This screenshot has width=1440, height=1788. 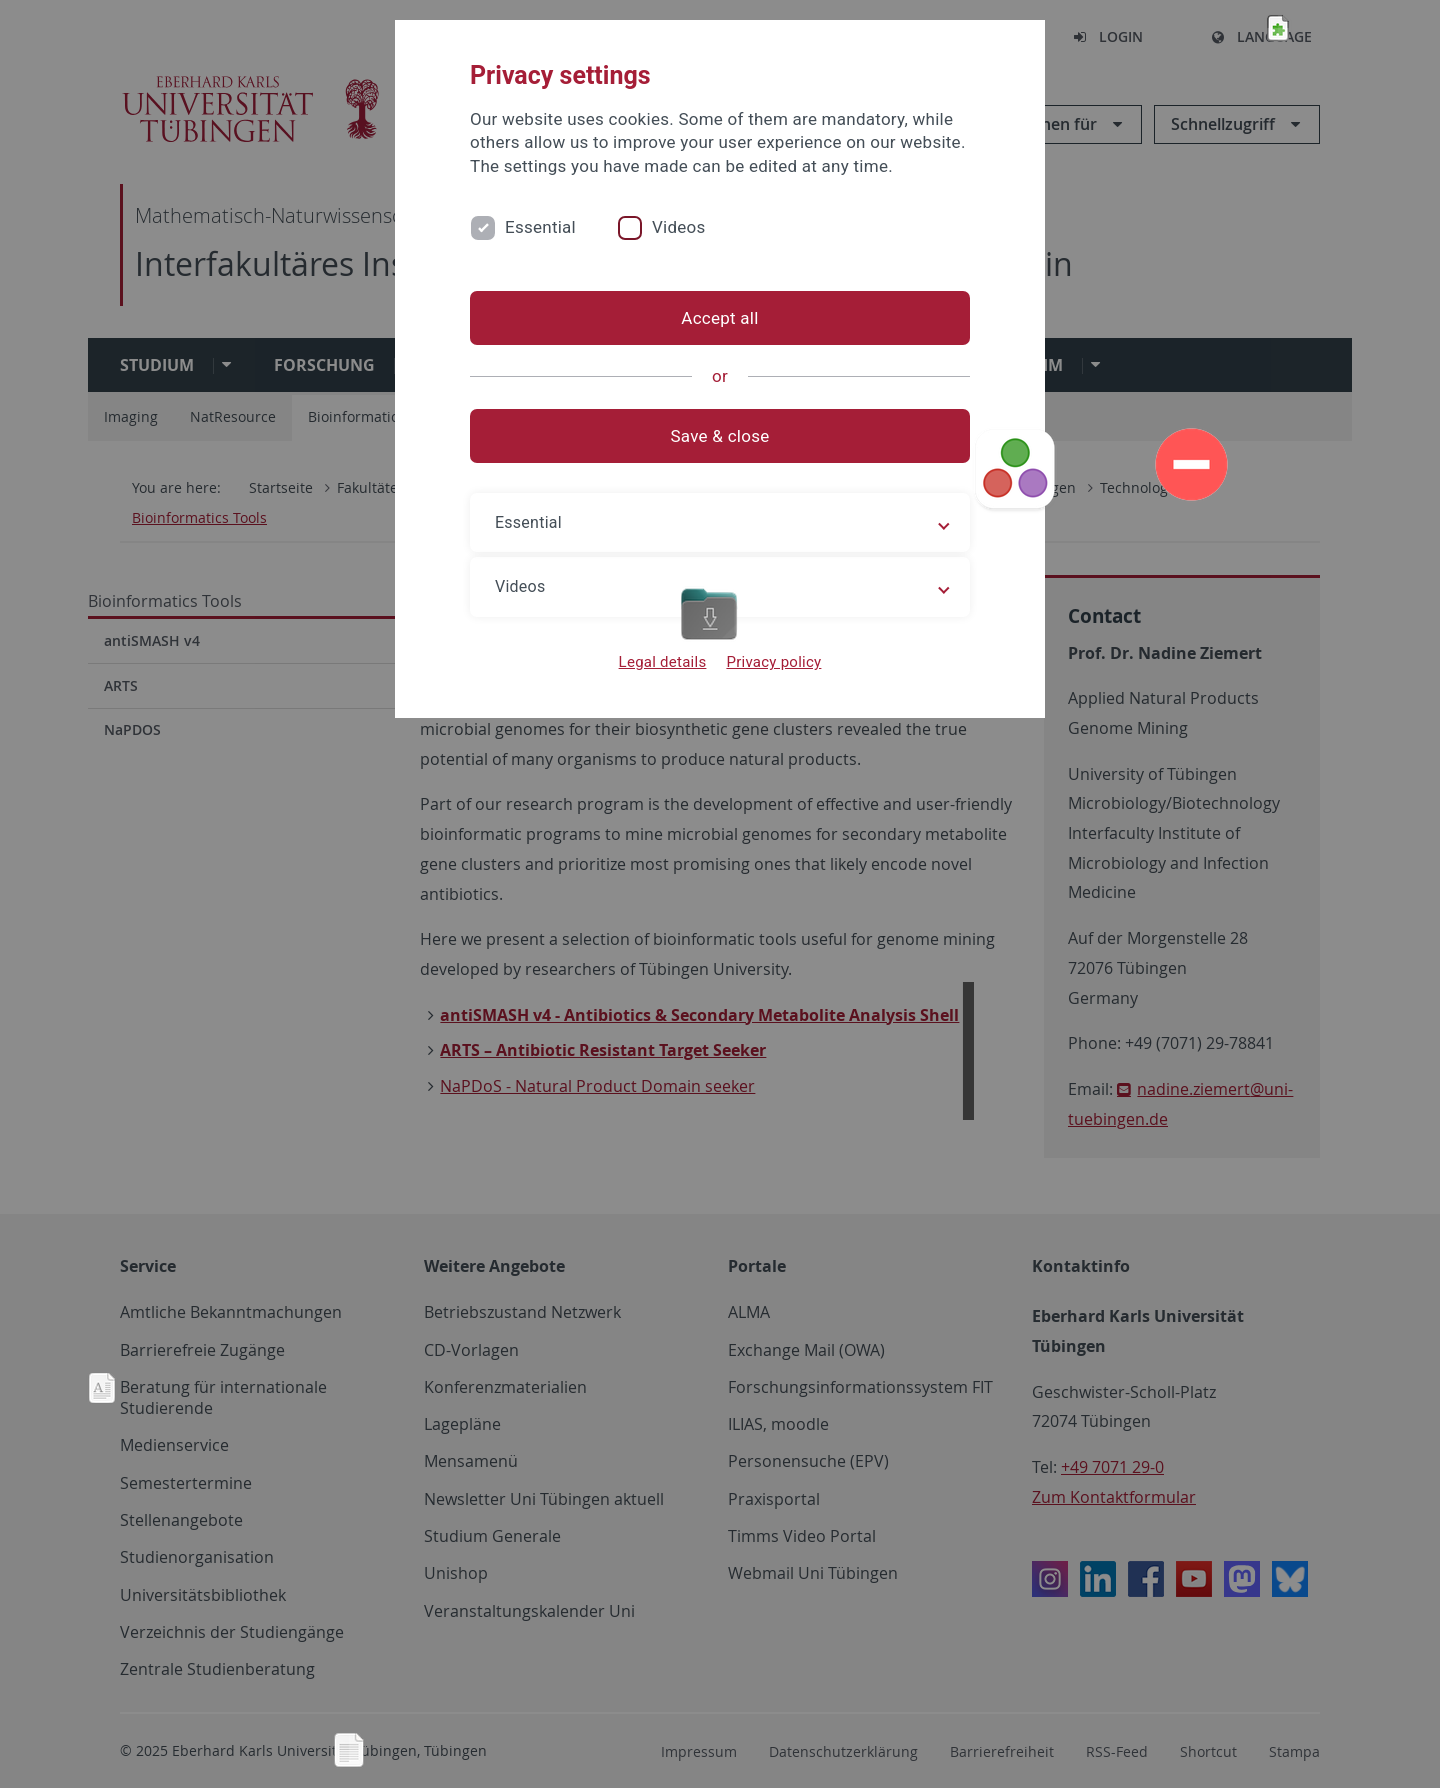 I want to click on visual divider between UI elements, so click(x=974, y=1051).